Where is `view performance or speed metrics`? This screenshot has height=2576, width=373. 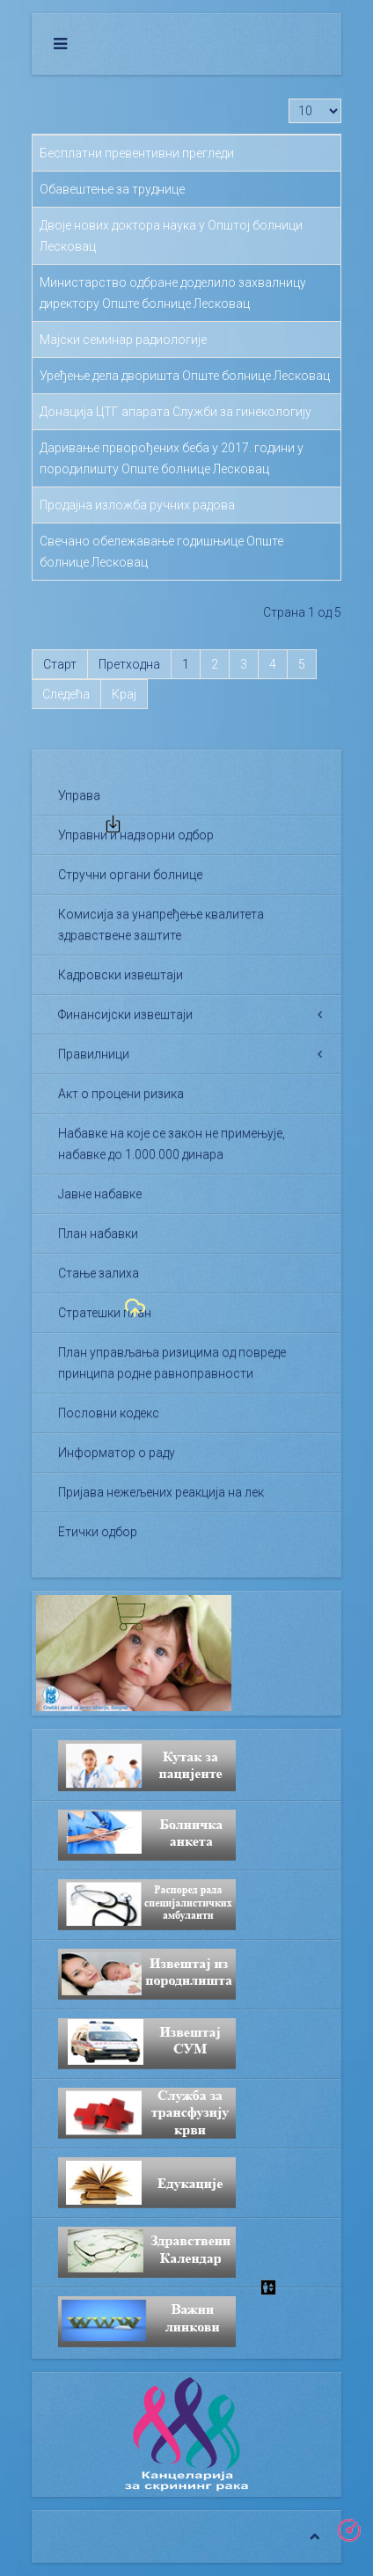
view performance or speed metrics is located at coordinates (349, 2530).